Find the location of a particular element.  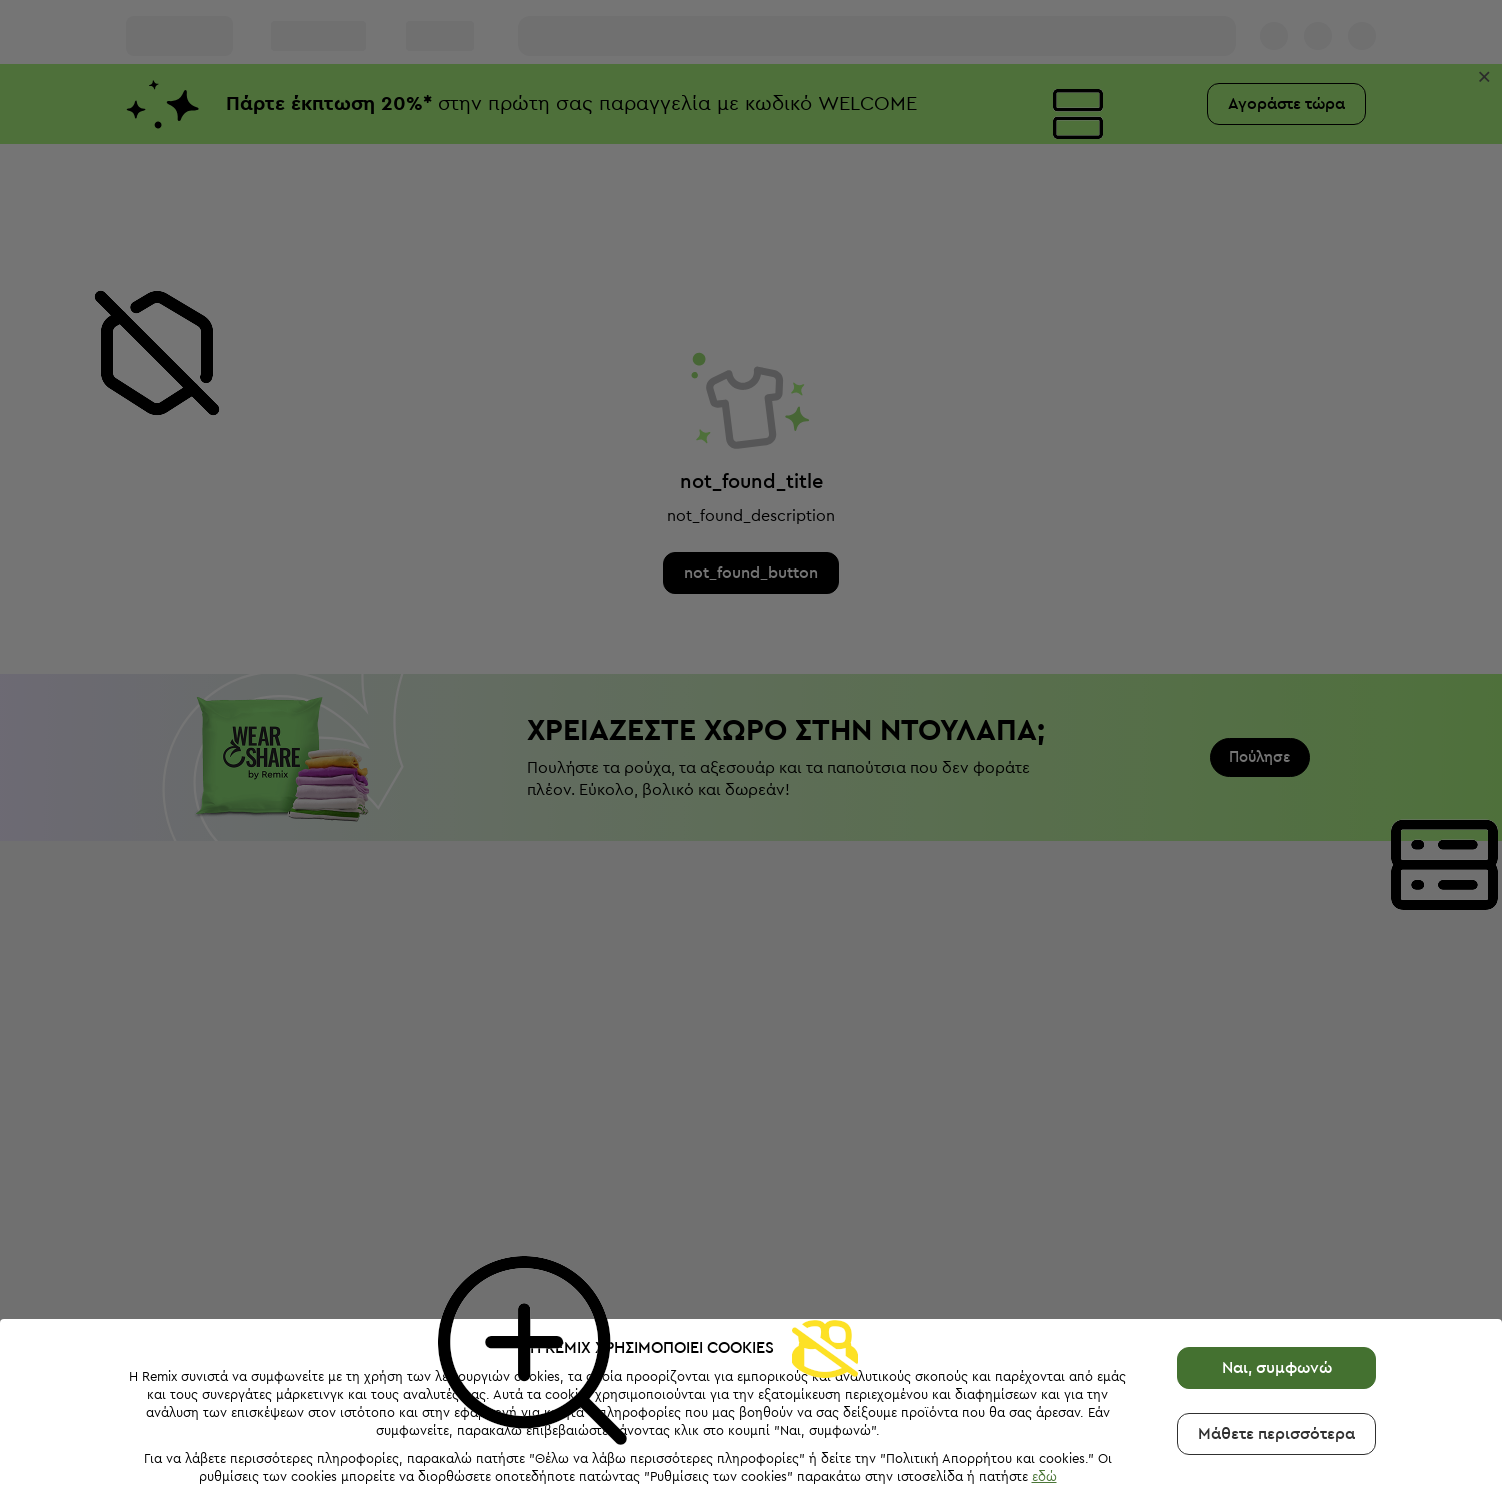

zoom in on content or image is located at coordinates (536, 1354).